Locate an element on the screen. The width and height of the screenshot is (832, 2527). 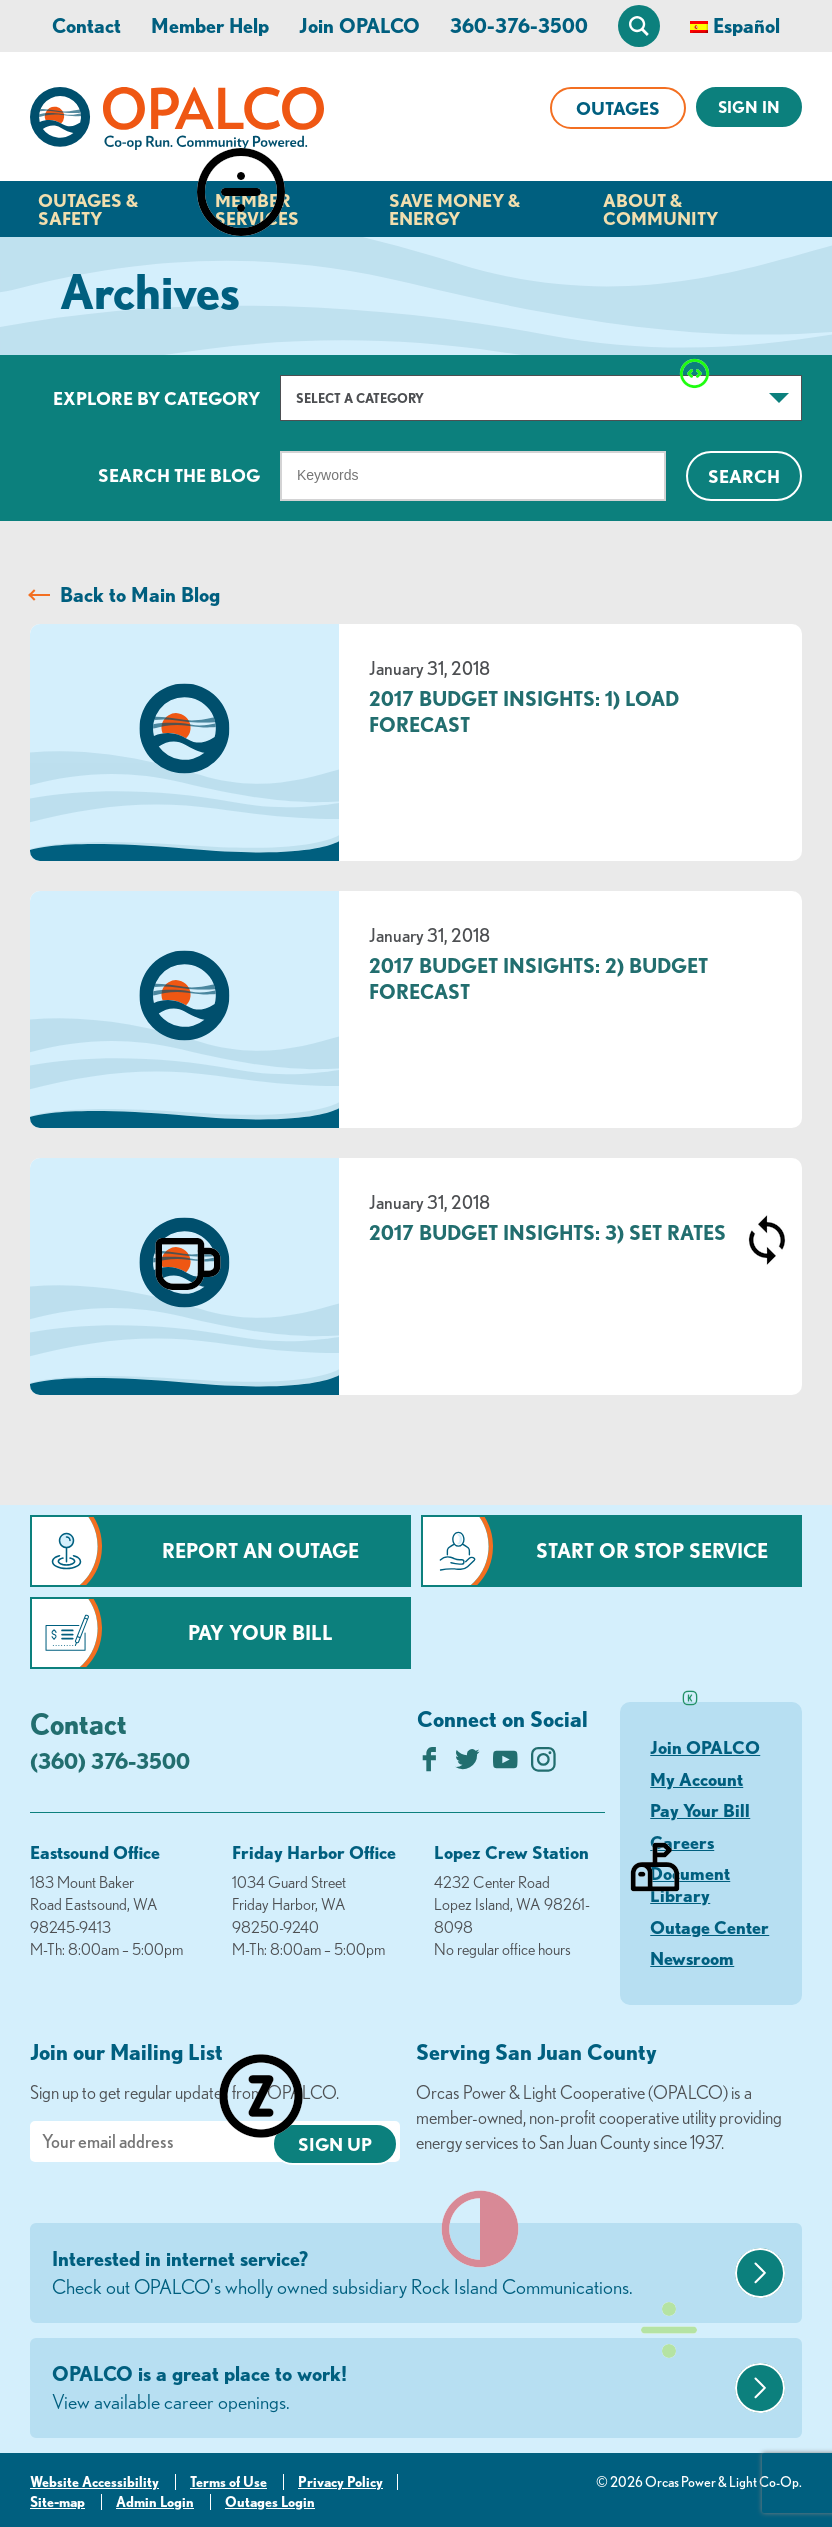
access your mailbox or inbox is located at coordinates (655, 1867).